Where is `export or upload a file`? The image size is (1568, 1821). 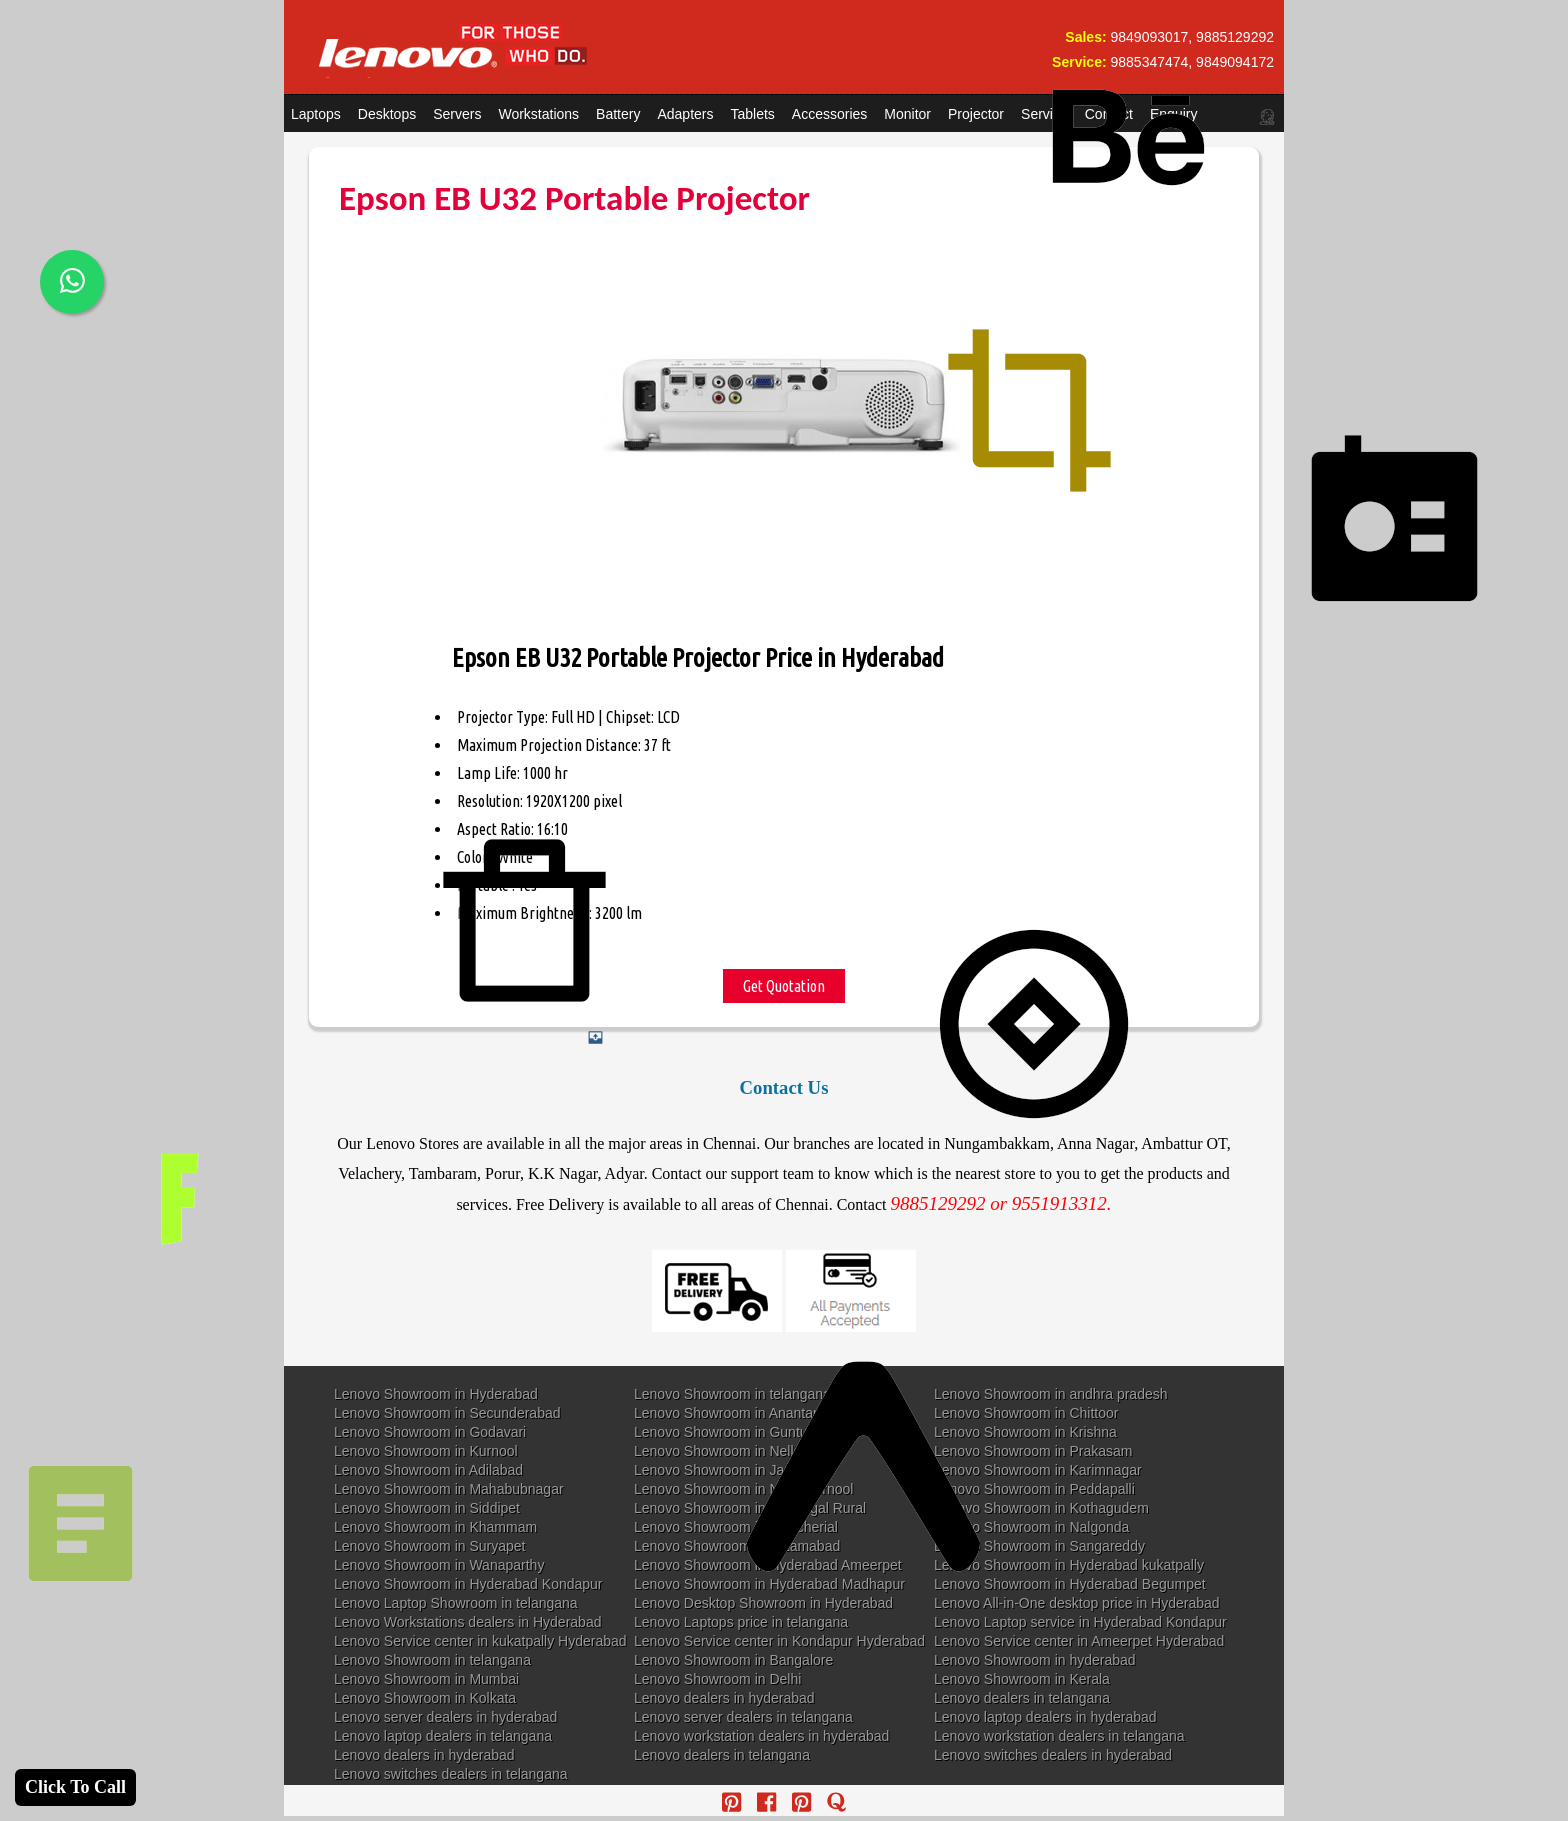
export or upload a file is located at coordinates (595, 1037).